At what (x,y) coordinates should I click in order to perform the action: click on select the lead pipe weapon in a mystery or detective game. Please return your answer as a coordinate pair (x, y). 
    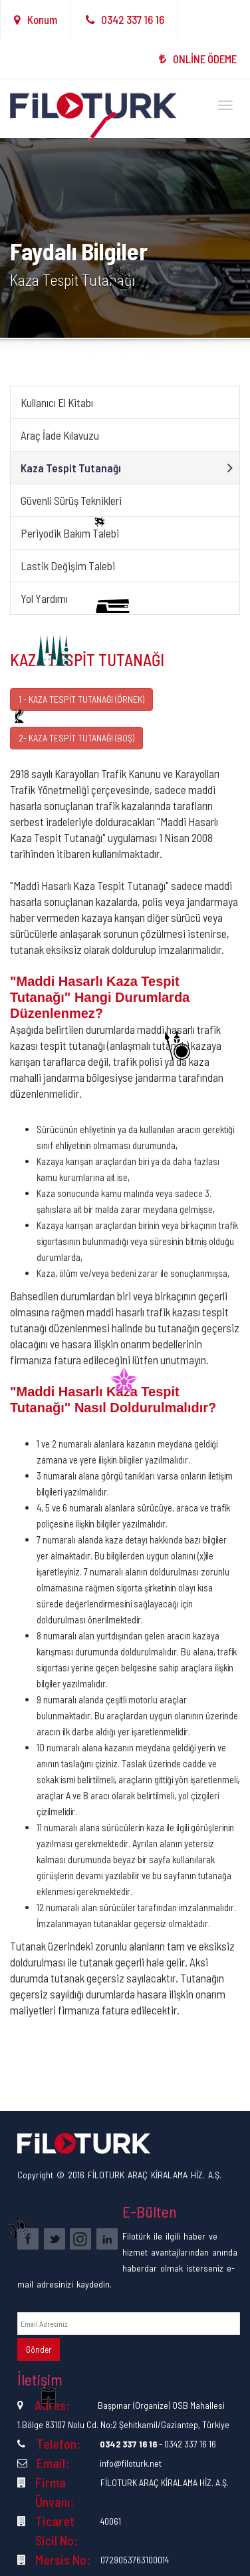
    Looking at the image, I should click on (102, 127).